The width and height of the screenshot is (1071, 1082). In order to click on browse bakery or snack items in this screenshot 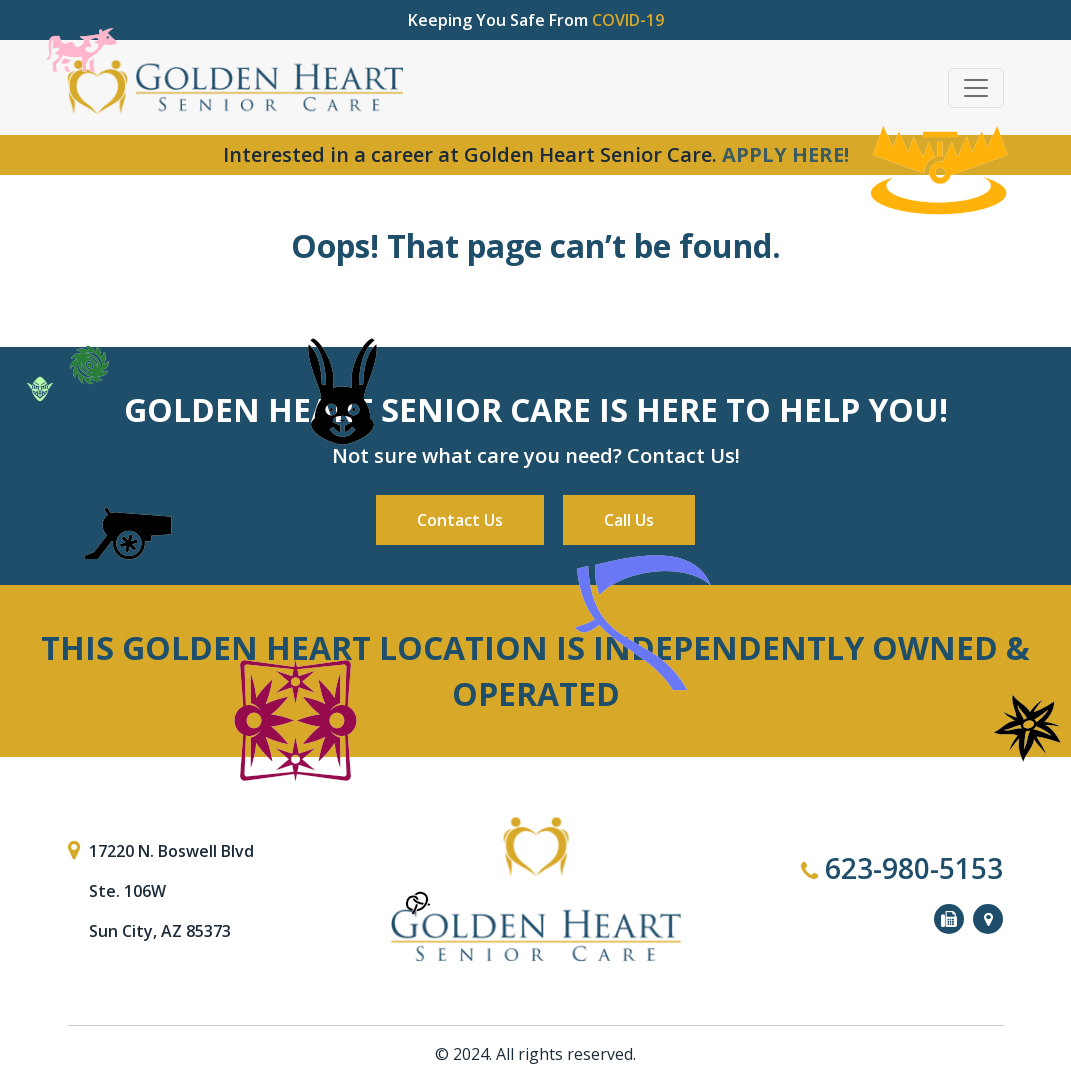, I will do `click(418, 903)`.